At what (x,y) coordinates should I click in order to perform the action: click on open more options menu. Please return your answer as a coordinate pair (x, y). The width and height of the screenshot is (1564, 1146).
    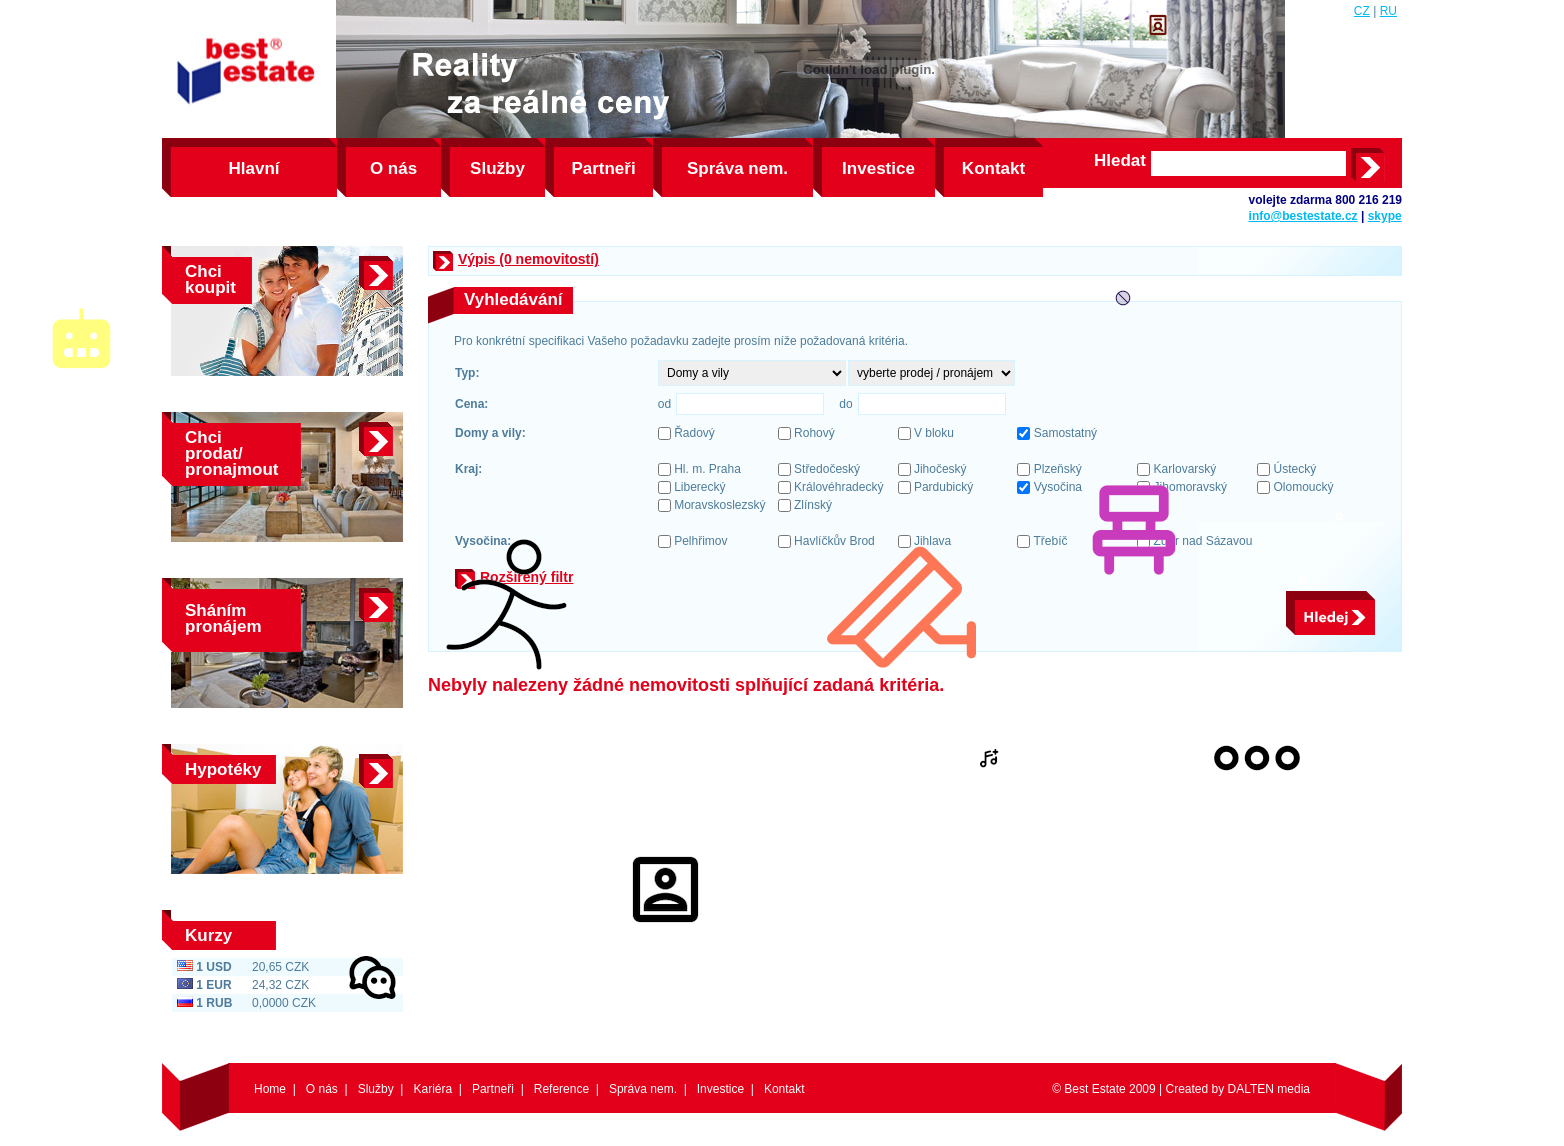
    Looking at the image, I should click on (1257, 758).